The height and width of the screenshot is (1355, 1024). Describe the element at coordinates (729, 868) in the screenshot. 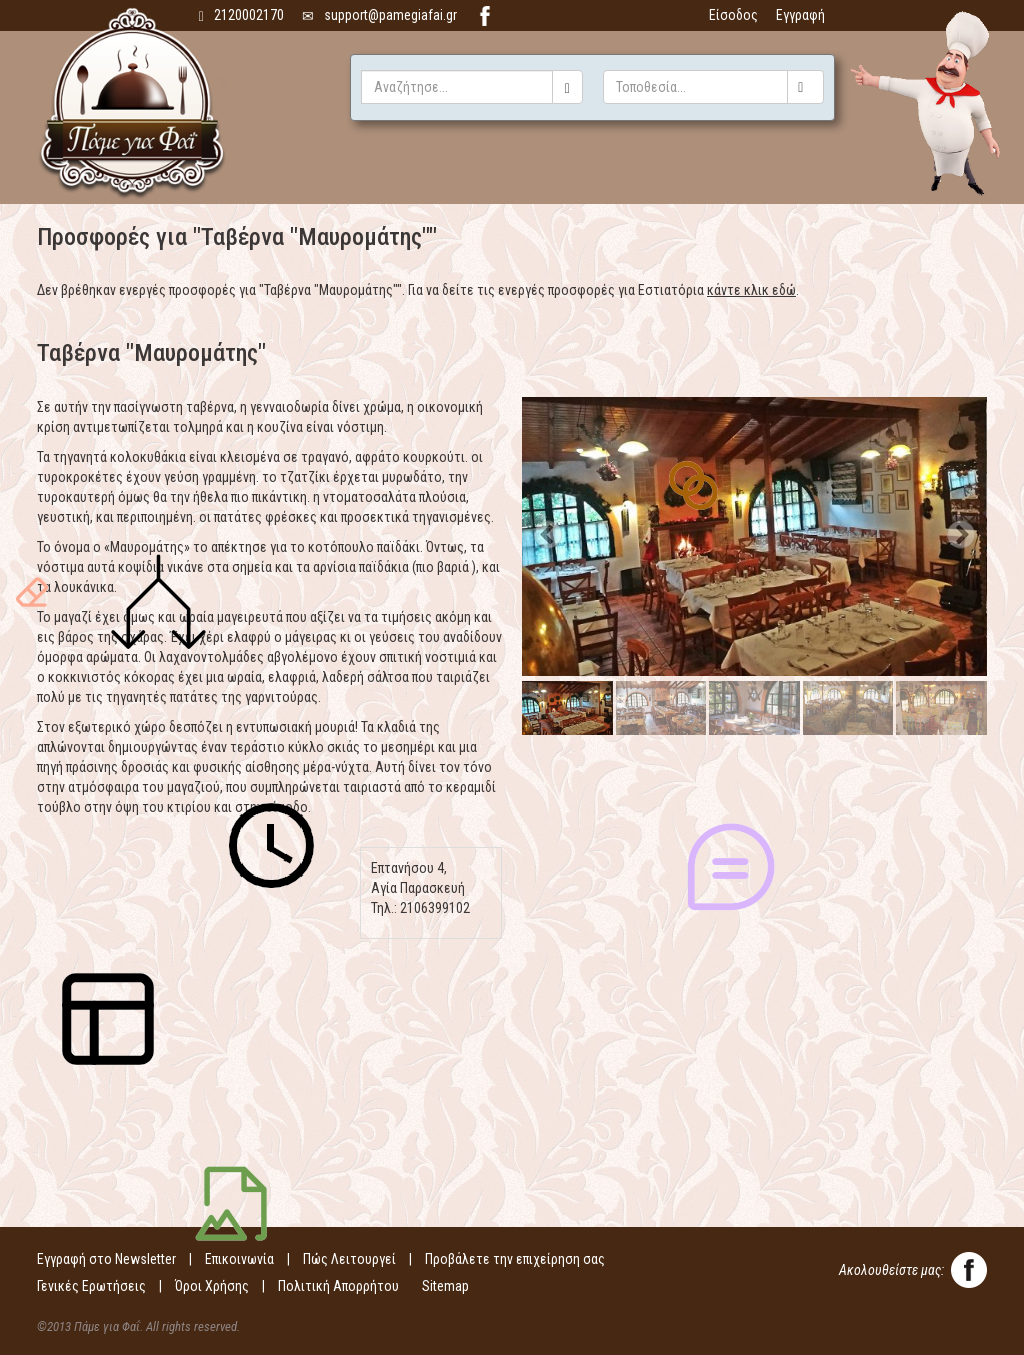

I see `open chat or messaging` at that location.